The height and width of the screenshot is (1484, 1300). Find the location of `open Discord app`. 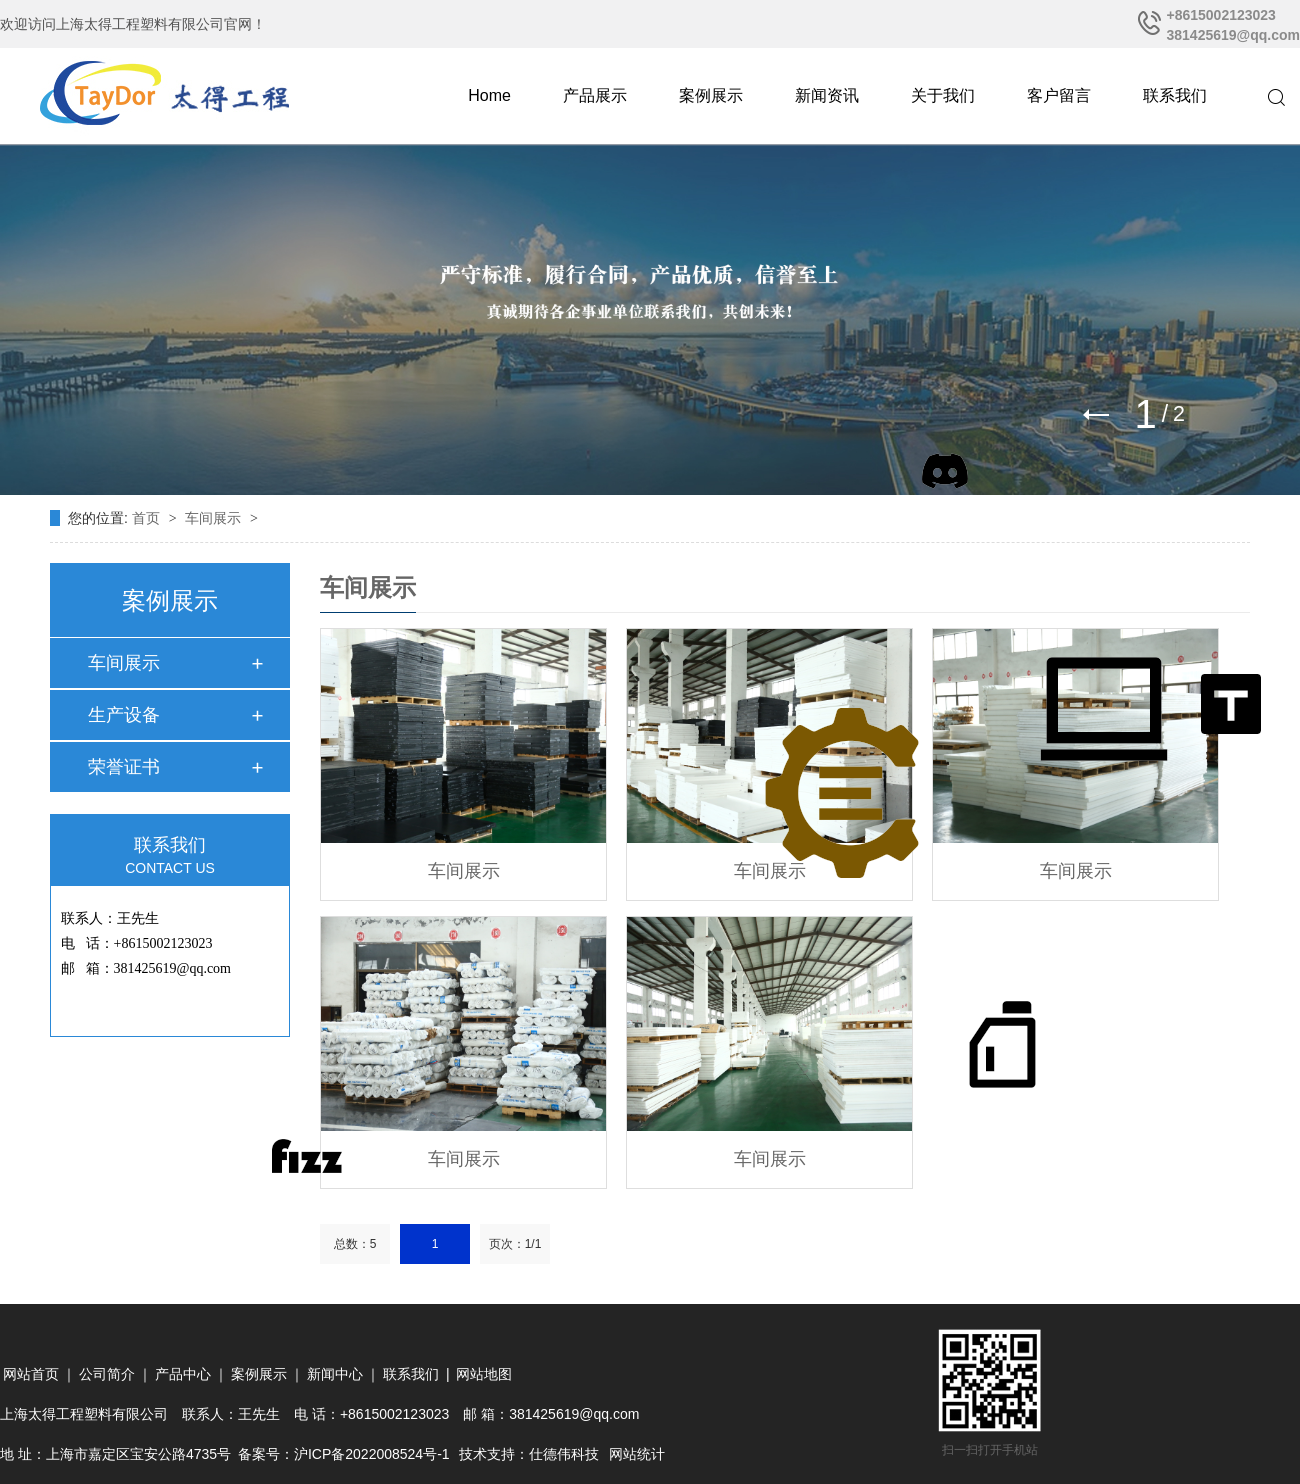

open Discord app is located at coordinates (945, 471).